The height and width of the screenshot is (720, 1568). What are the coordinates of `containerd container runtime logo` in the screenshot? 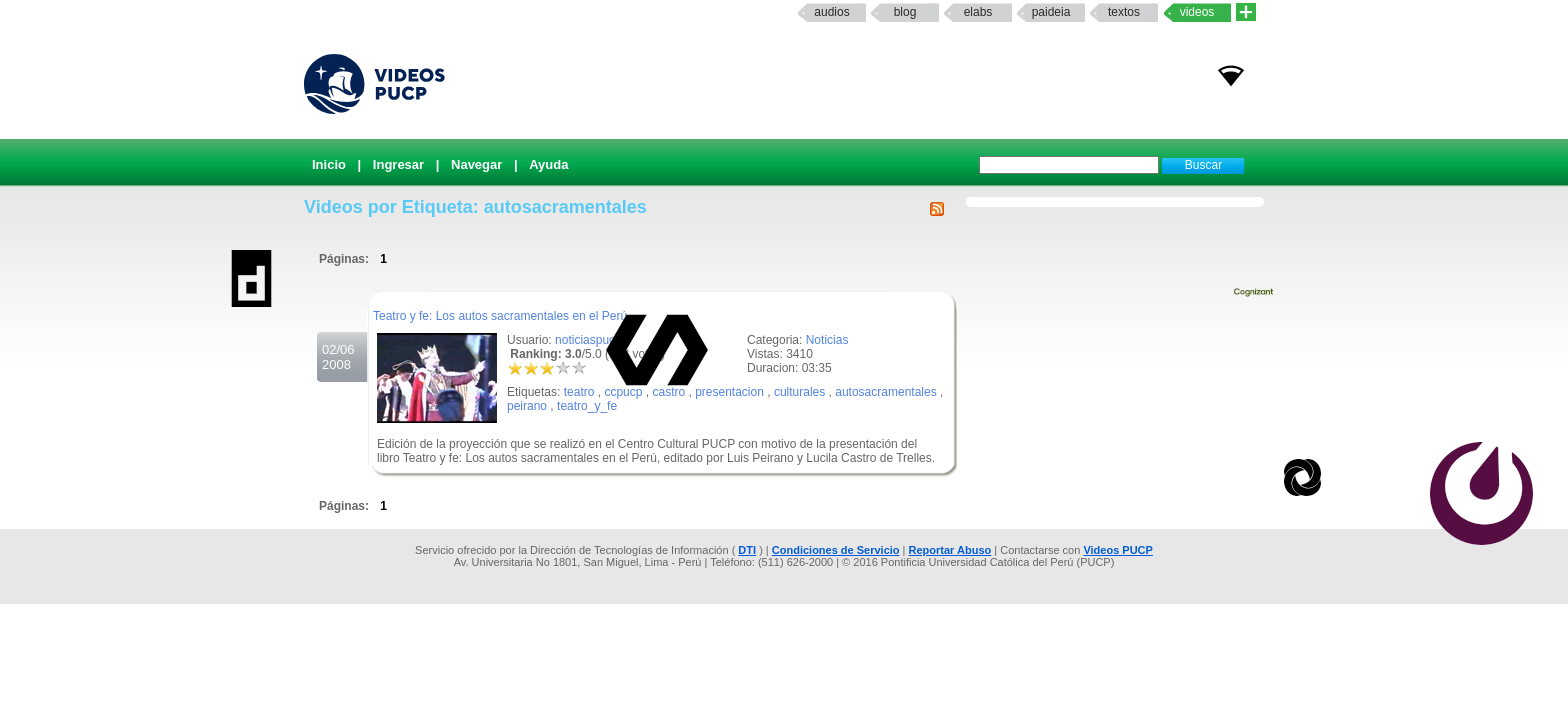 It's located at (251, 278).